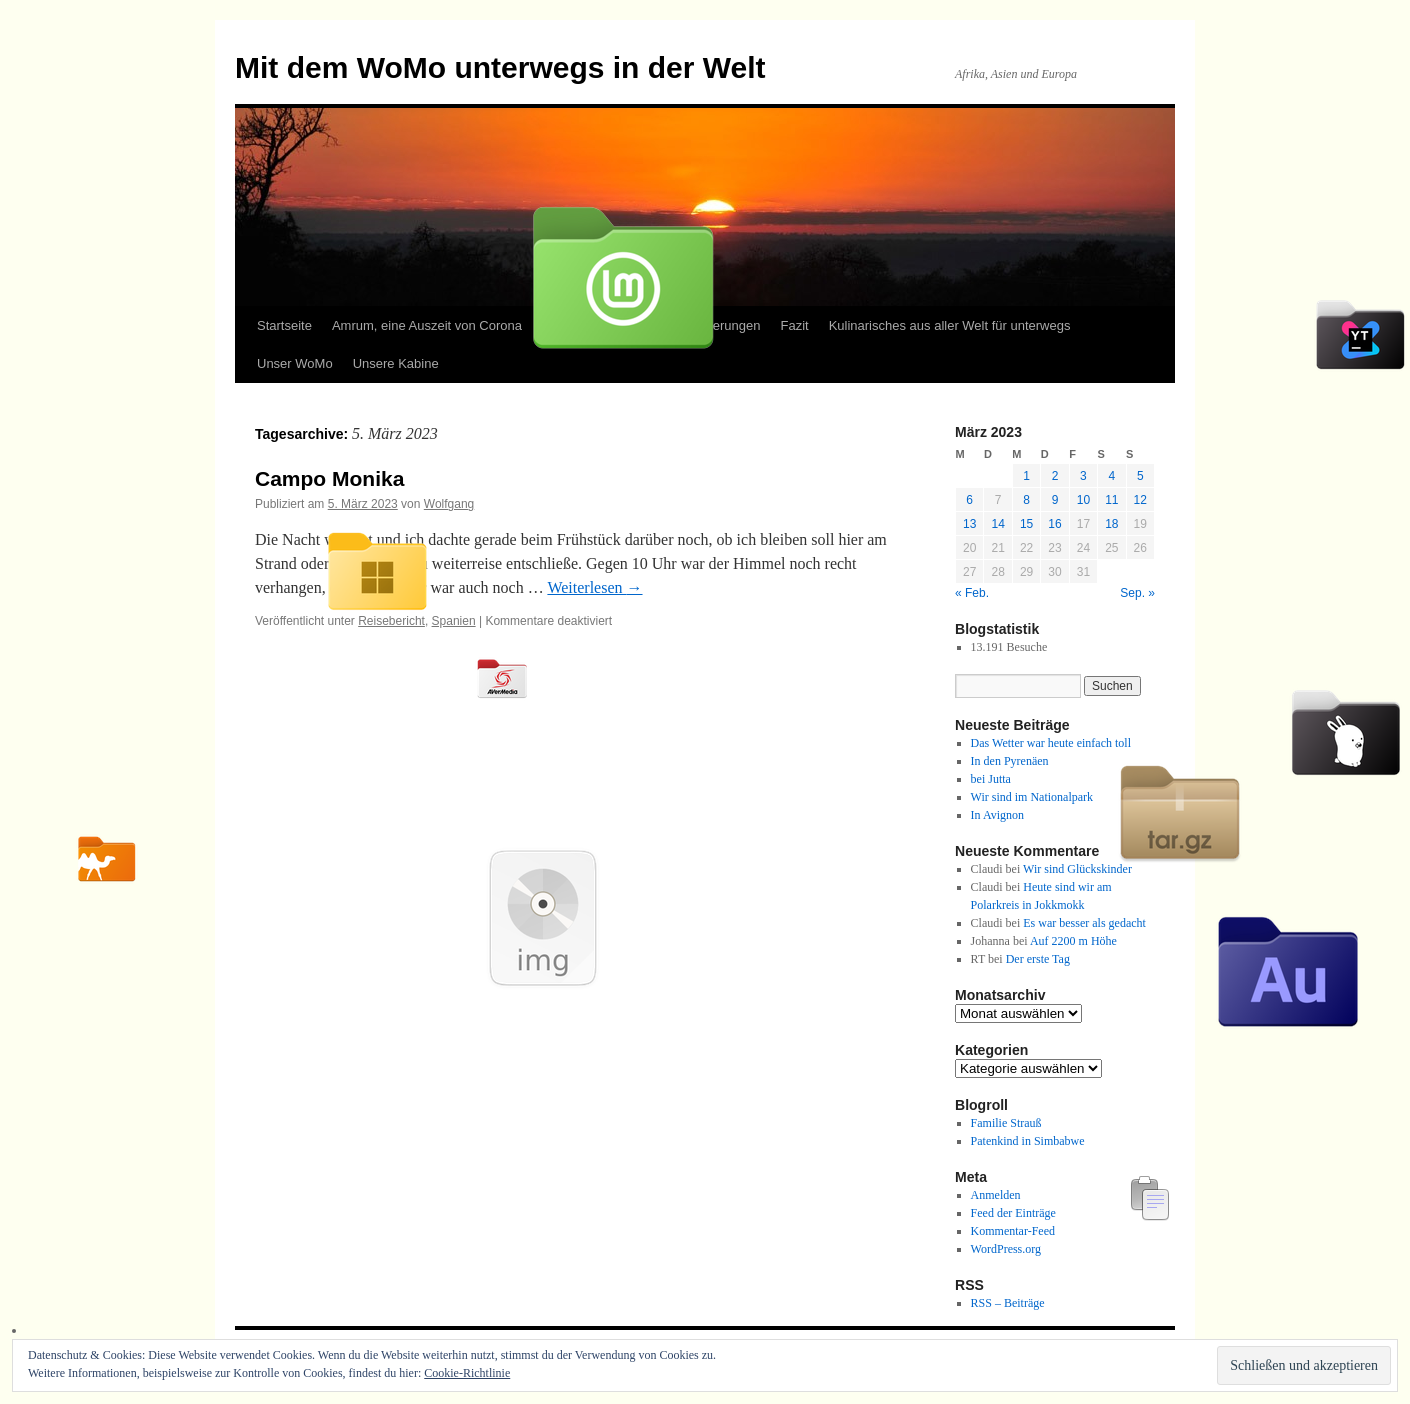  What do you see at coordinates (622, 282) in the screenshot?
I see `open linux mint system folder` at bounding box center [622, 282].